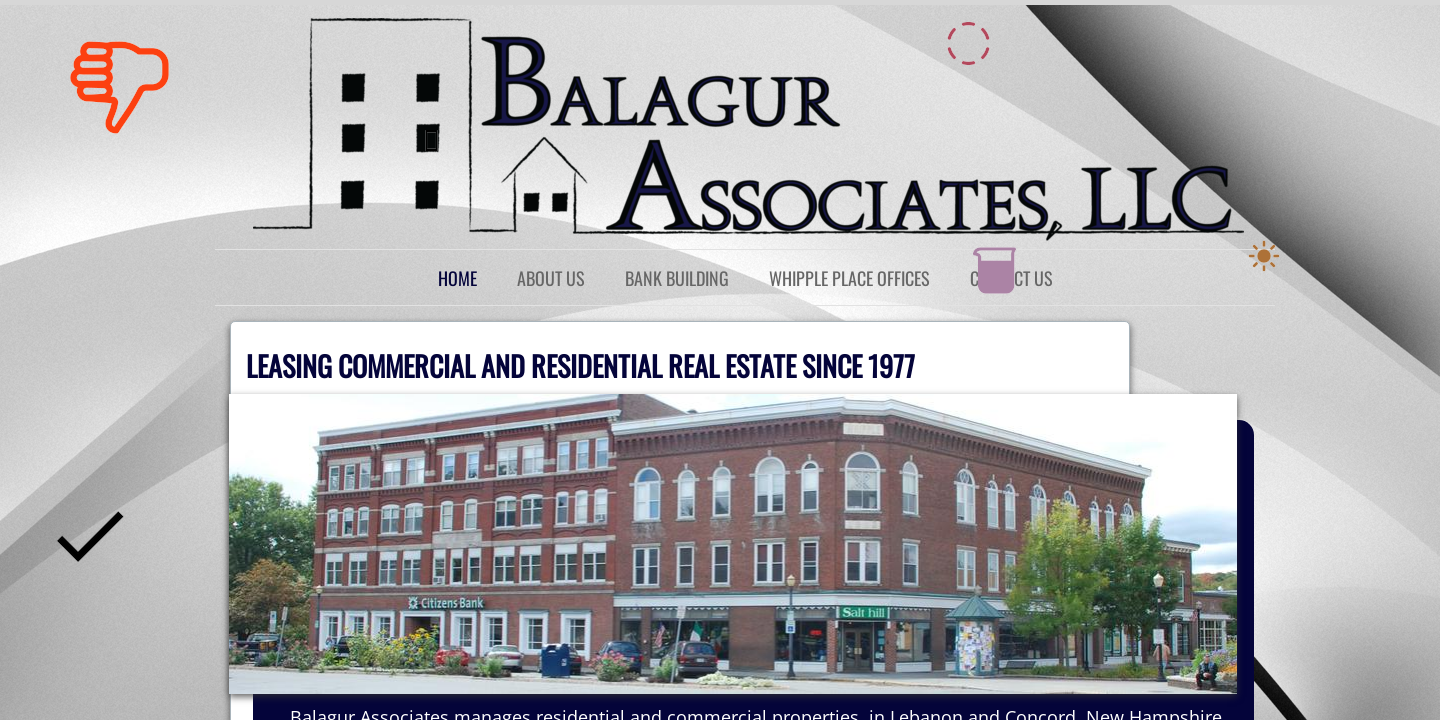 This screenshot has height=720, width=1440. Describe the element at coordinates (968, 43) in the screenshot. I see `indicates loading or processing in progress` at that location.